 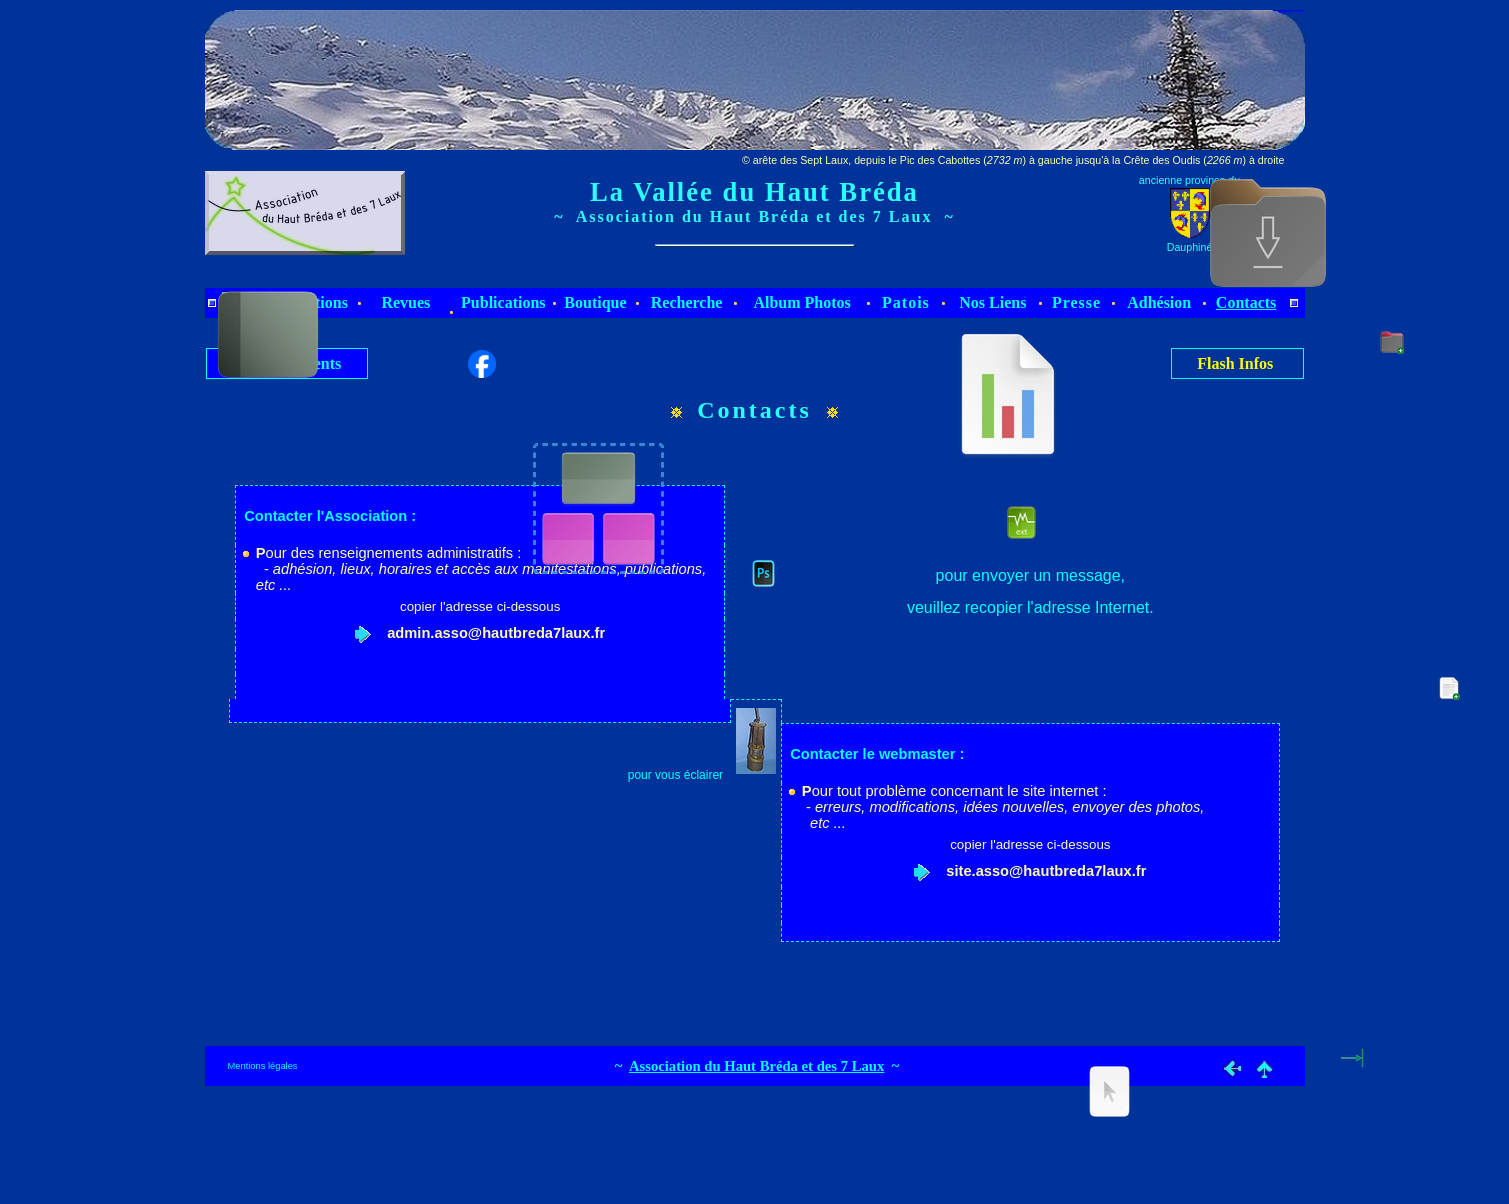 What do you see at coordinates (1008, 394) in the screenshot?
I see `open an opendocument chart file` at bounding box center [1008, 394].